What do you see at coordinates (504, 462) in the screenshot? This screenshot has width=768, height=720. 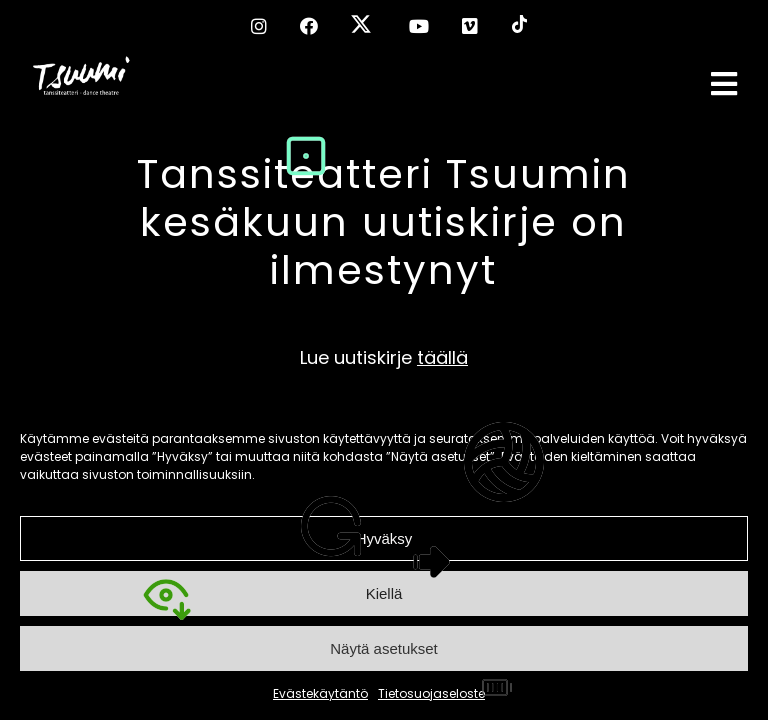 I see `access volleyball or beach sports content` at bounding box center [504, 462].